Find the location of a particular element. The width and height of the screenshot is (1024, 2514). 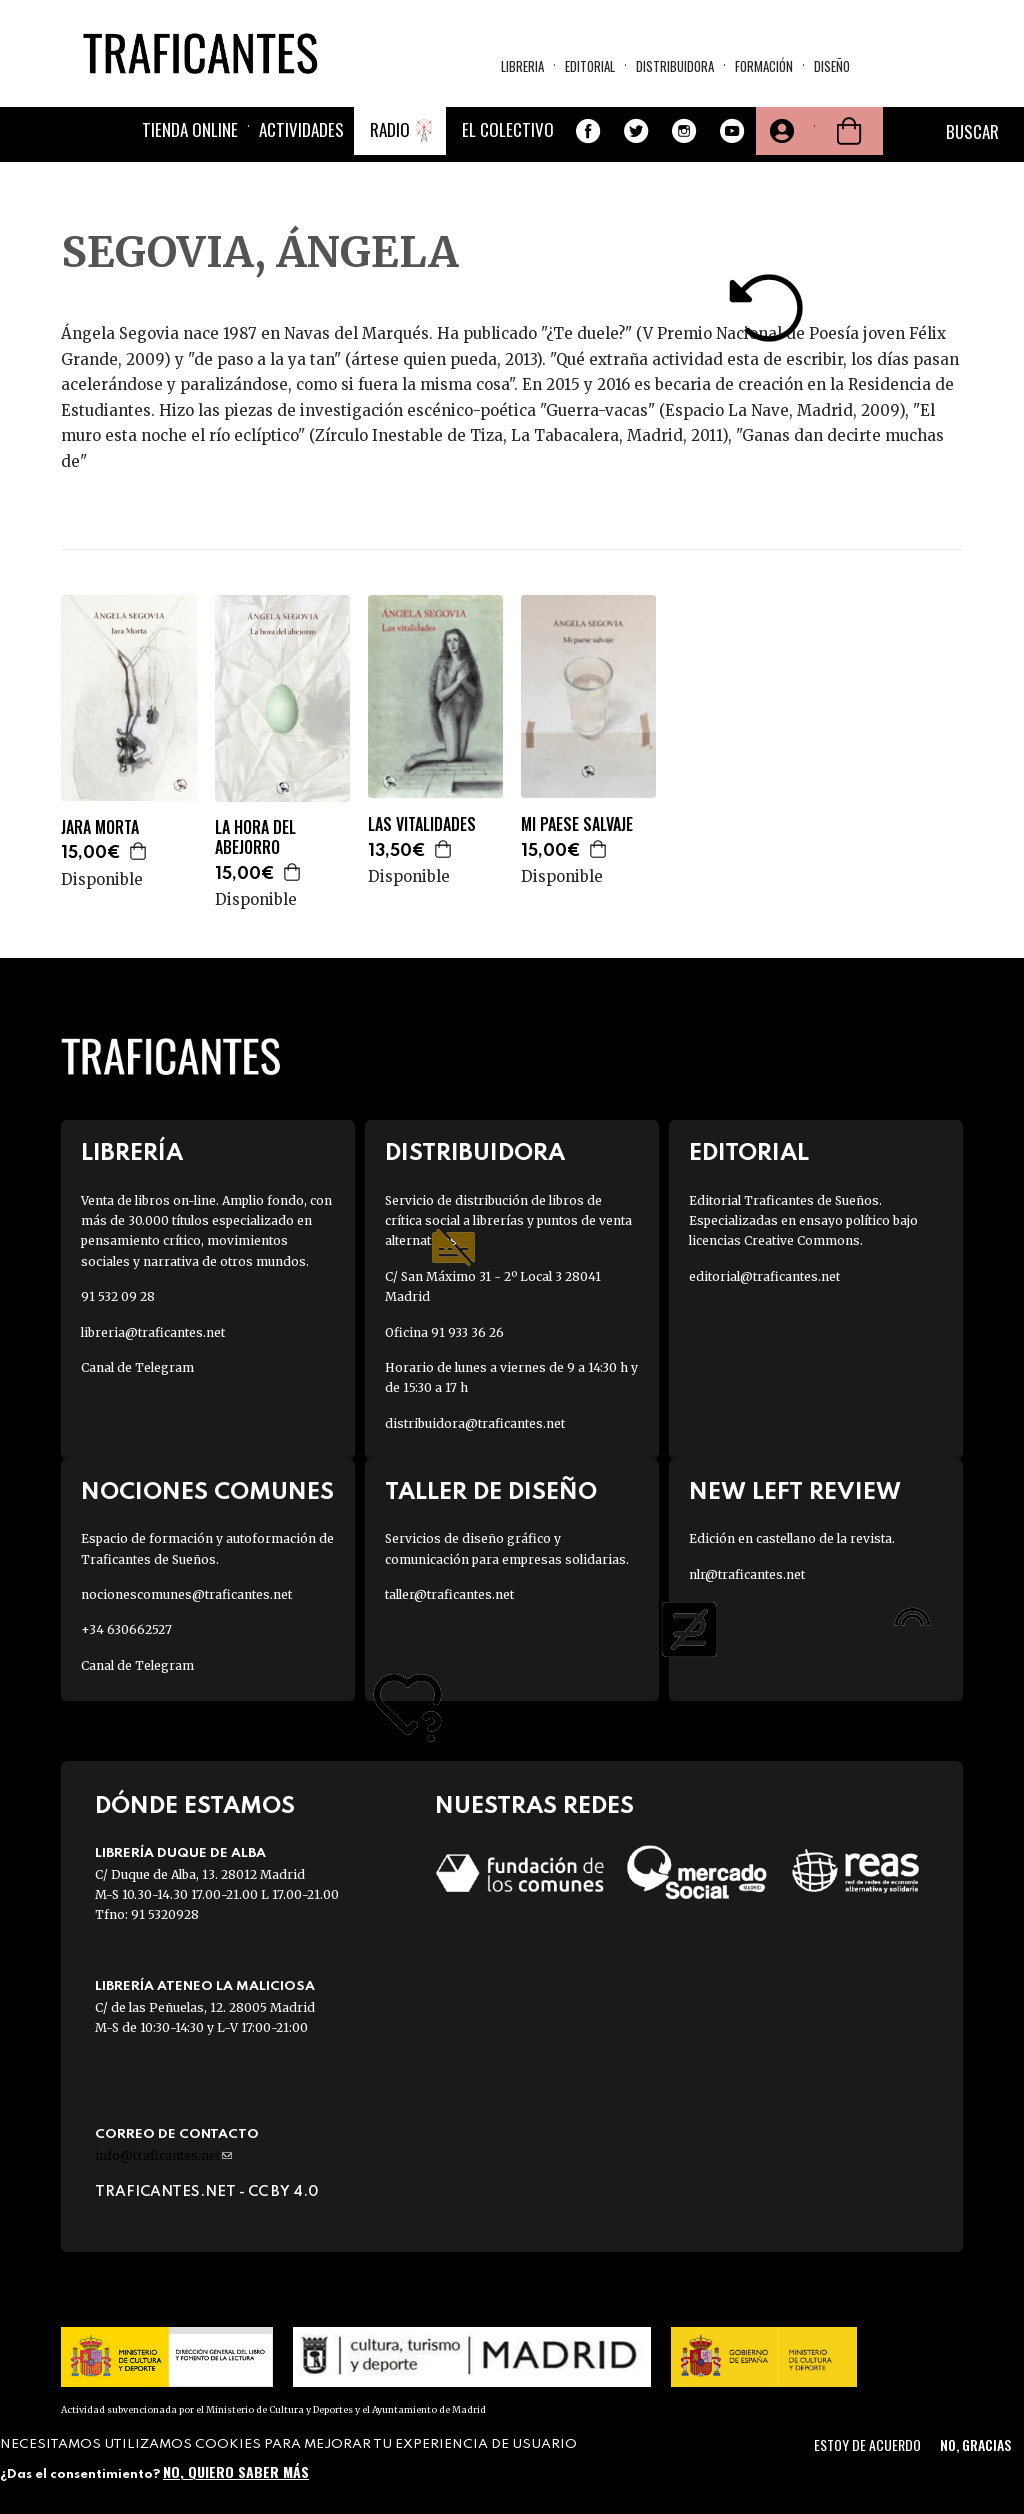

indicates set is not a superset of another set is located at coordinates (689, 1629).